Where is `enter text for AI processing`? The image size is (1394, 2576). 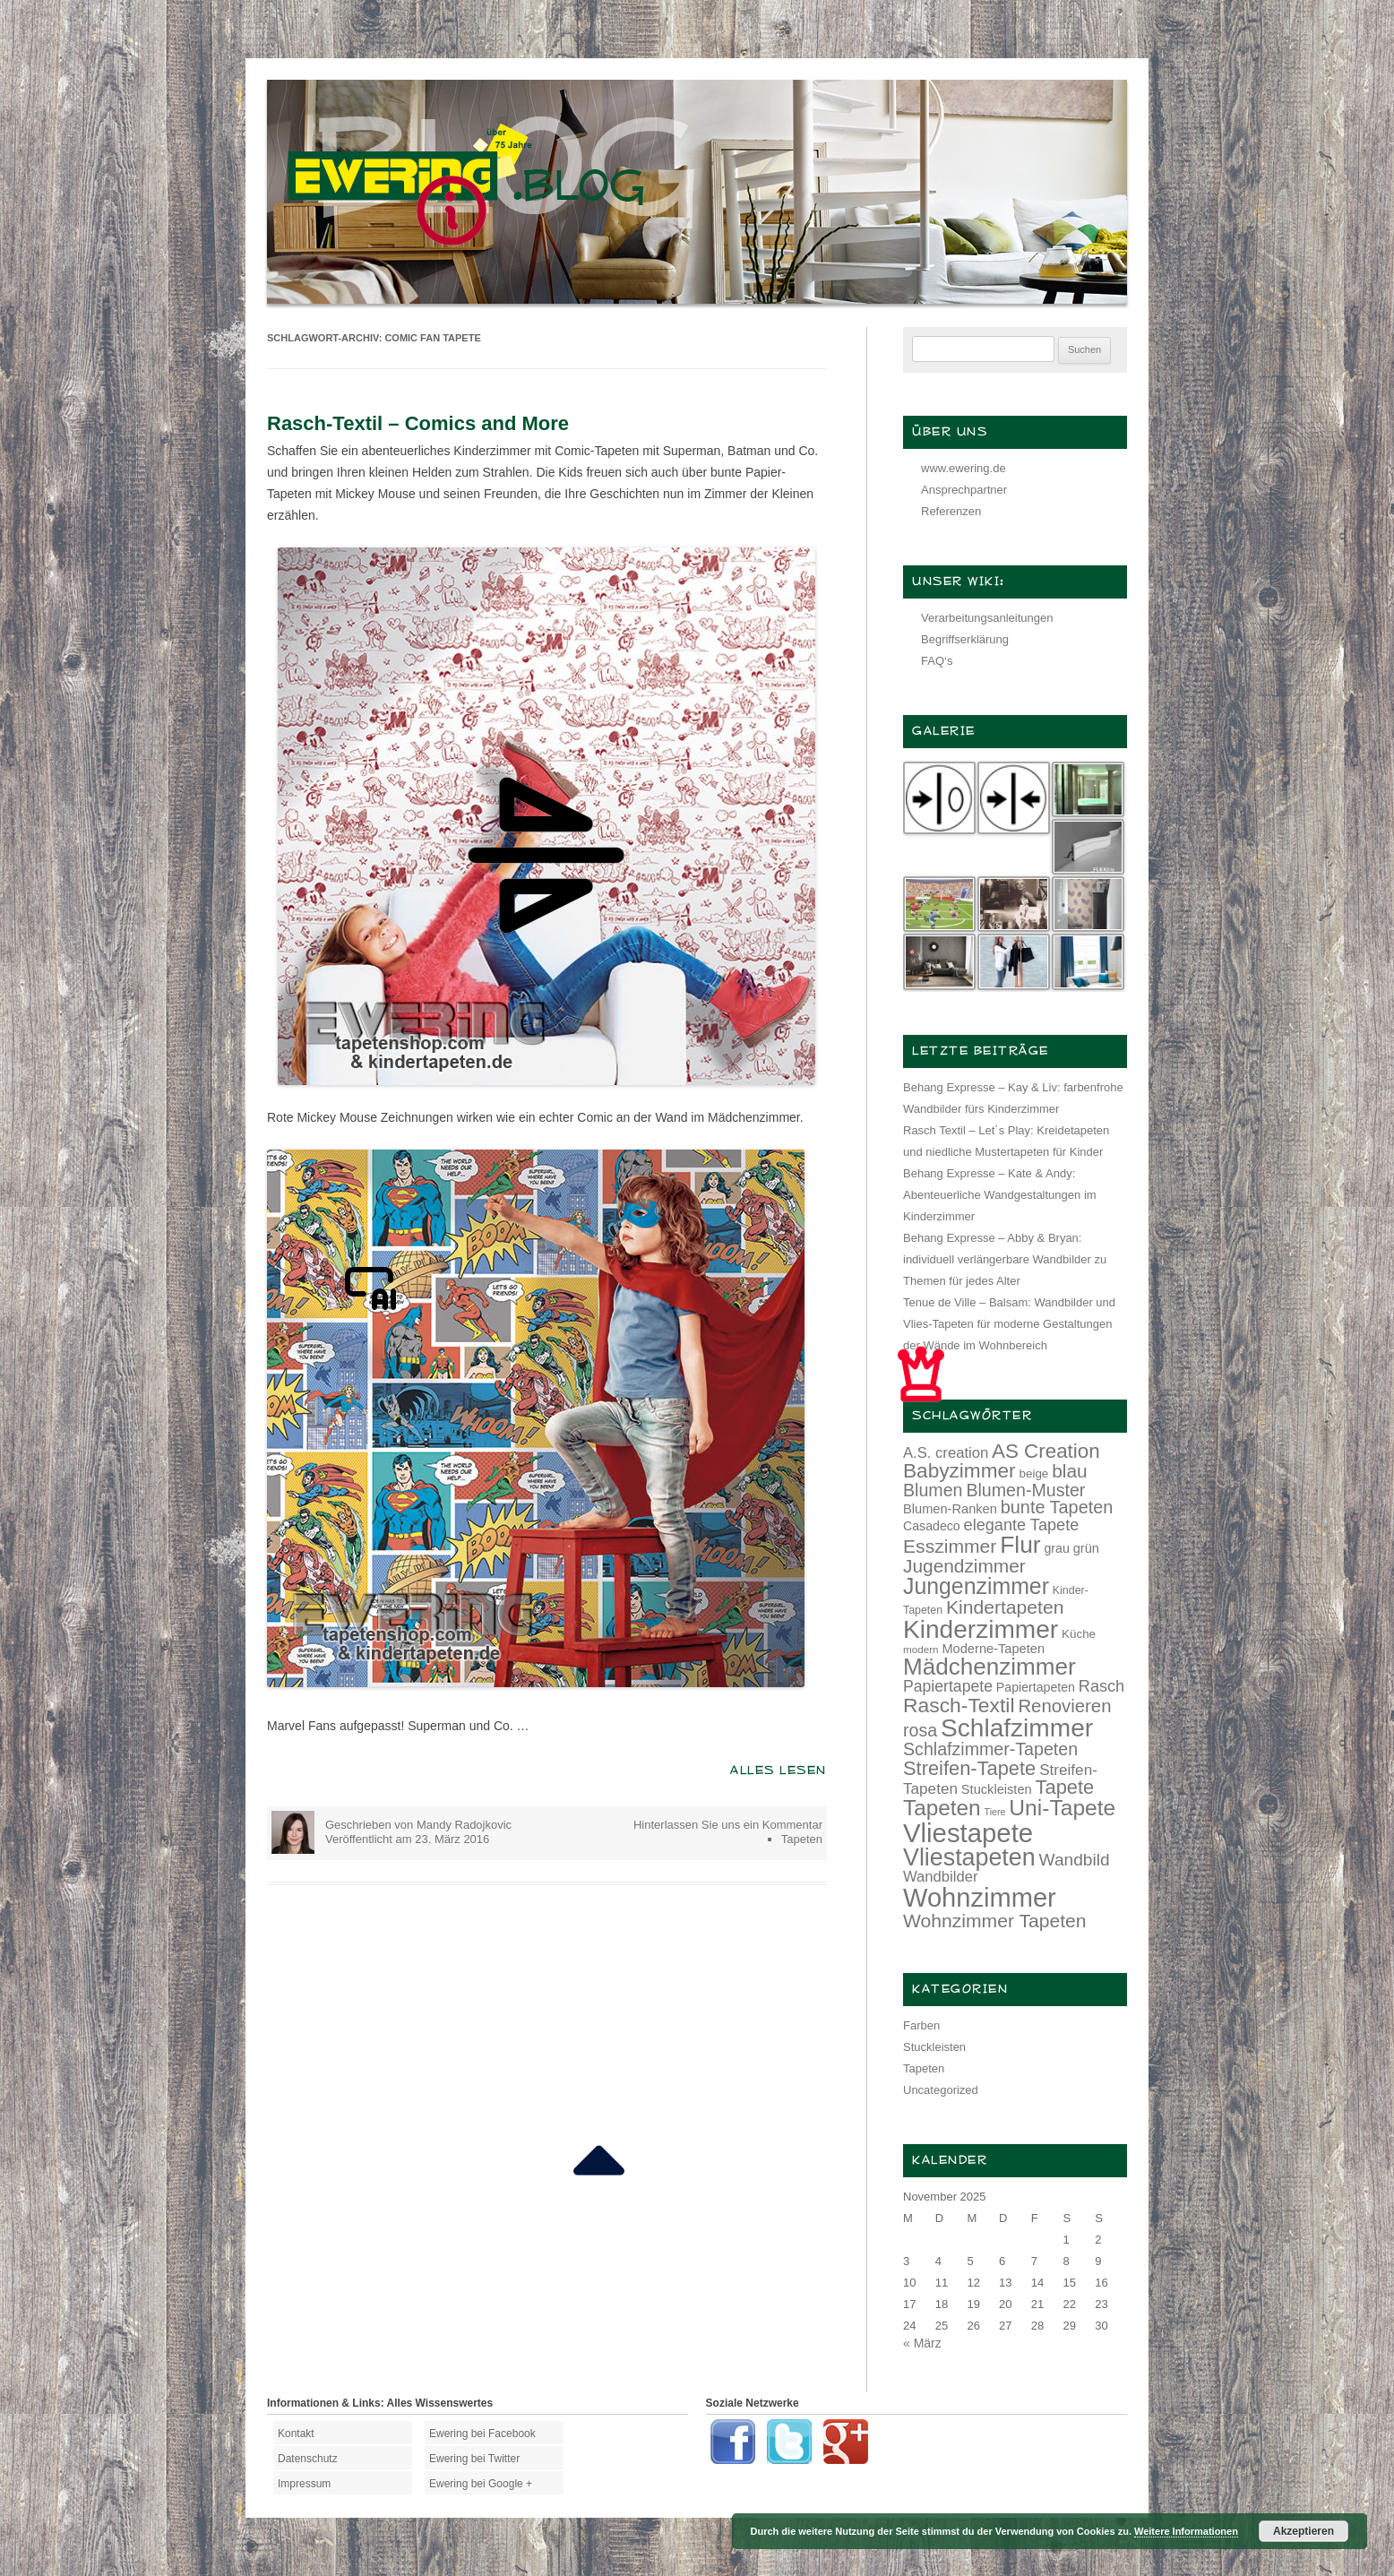
enter text for AI processing is located at coordinates (369, 1283).